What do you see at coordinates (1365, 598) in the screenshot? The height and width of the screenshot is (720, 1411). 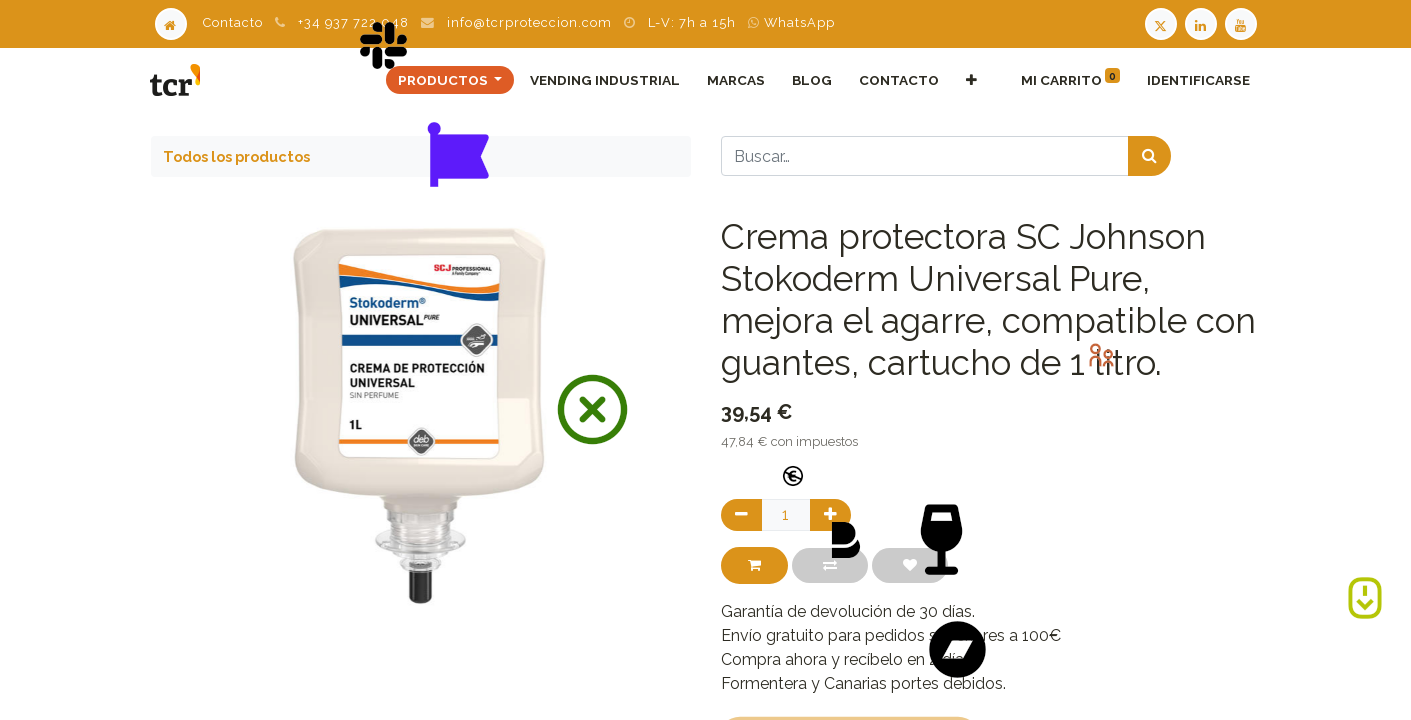 I see `scroll to bottom of page` at bounding box center [1365, 598].